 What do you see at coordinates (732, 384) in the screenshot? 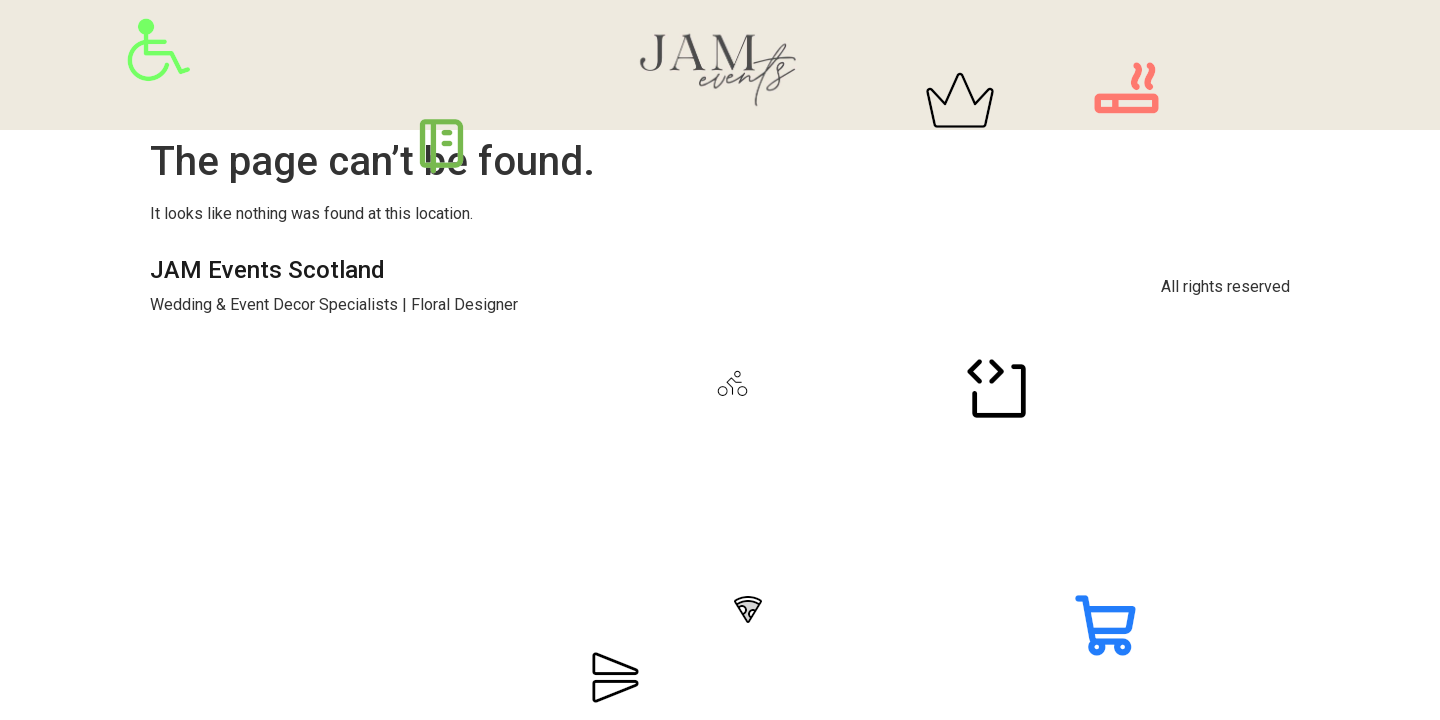
I see `access cycling or bike-related features` at bounding box center [732, 384].